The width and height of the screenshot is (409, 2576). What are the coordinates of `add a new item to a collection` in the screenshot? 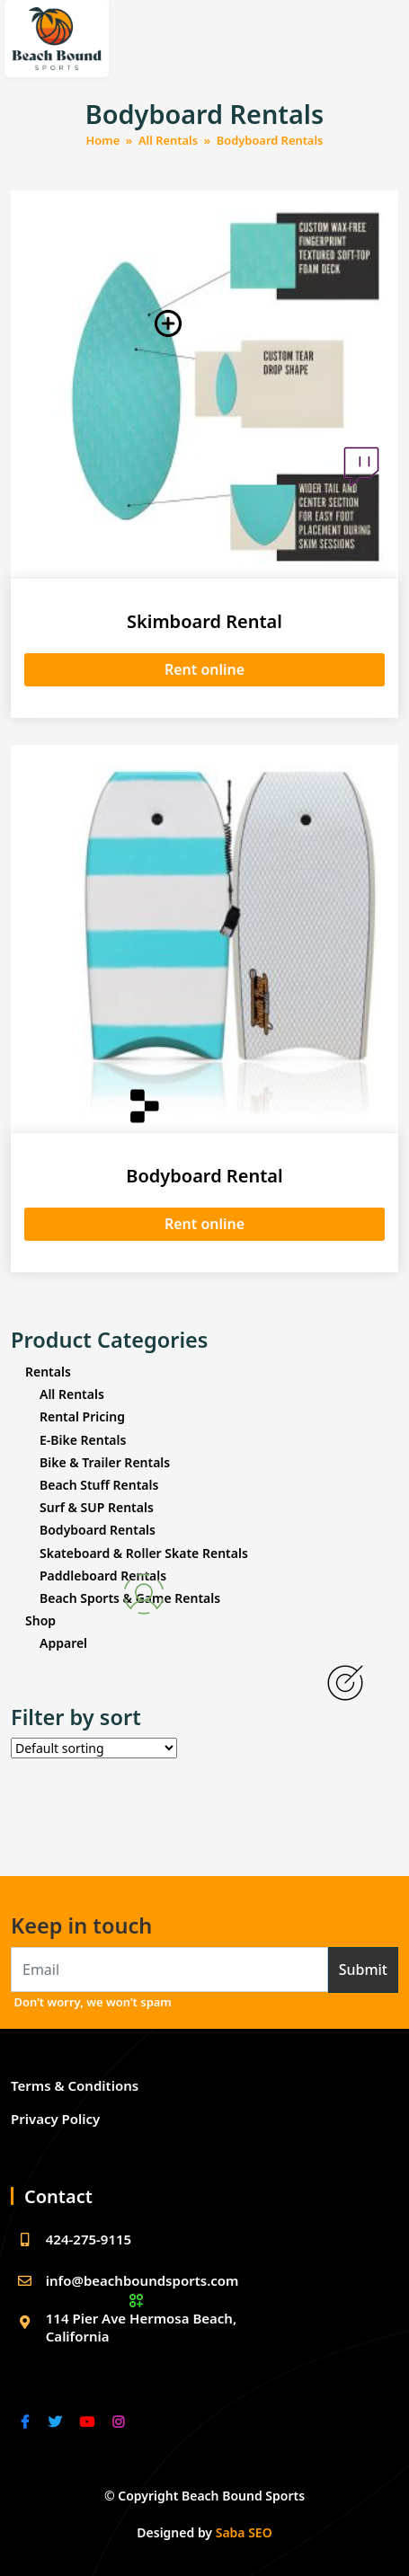 It's located at (136, 2300).